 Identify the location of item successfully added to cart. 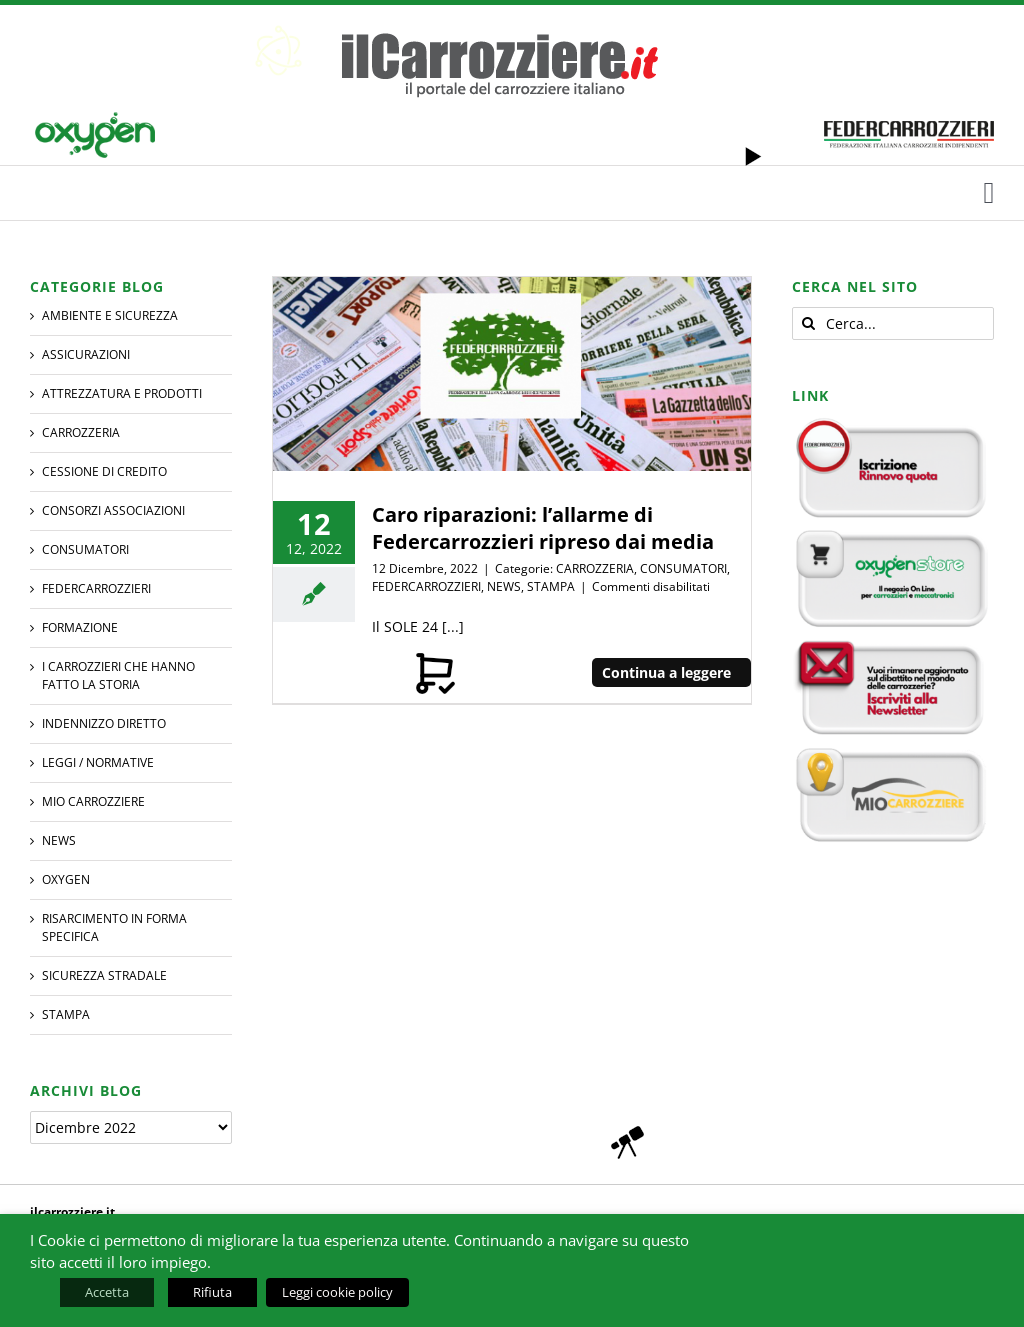
(434, 673).